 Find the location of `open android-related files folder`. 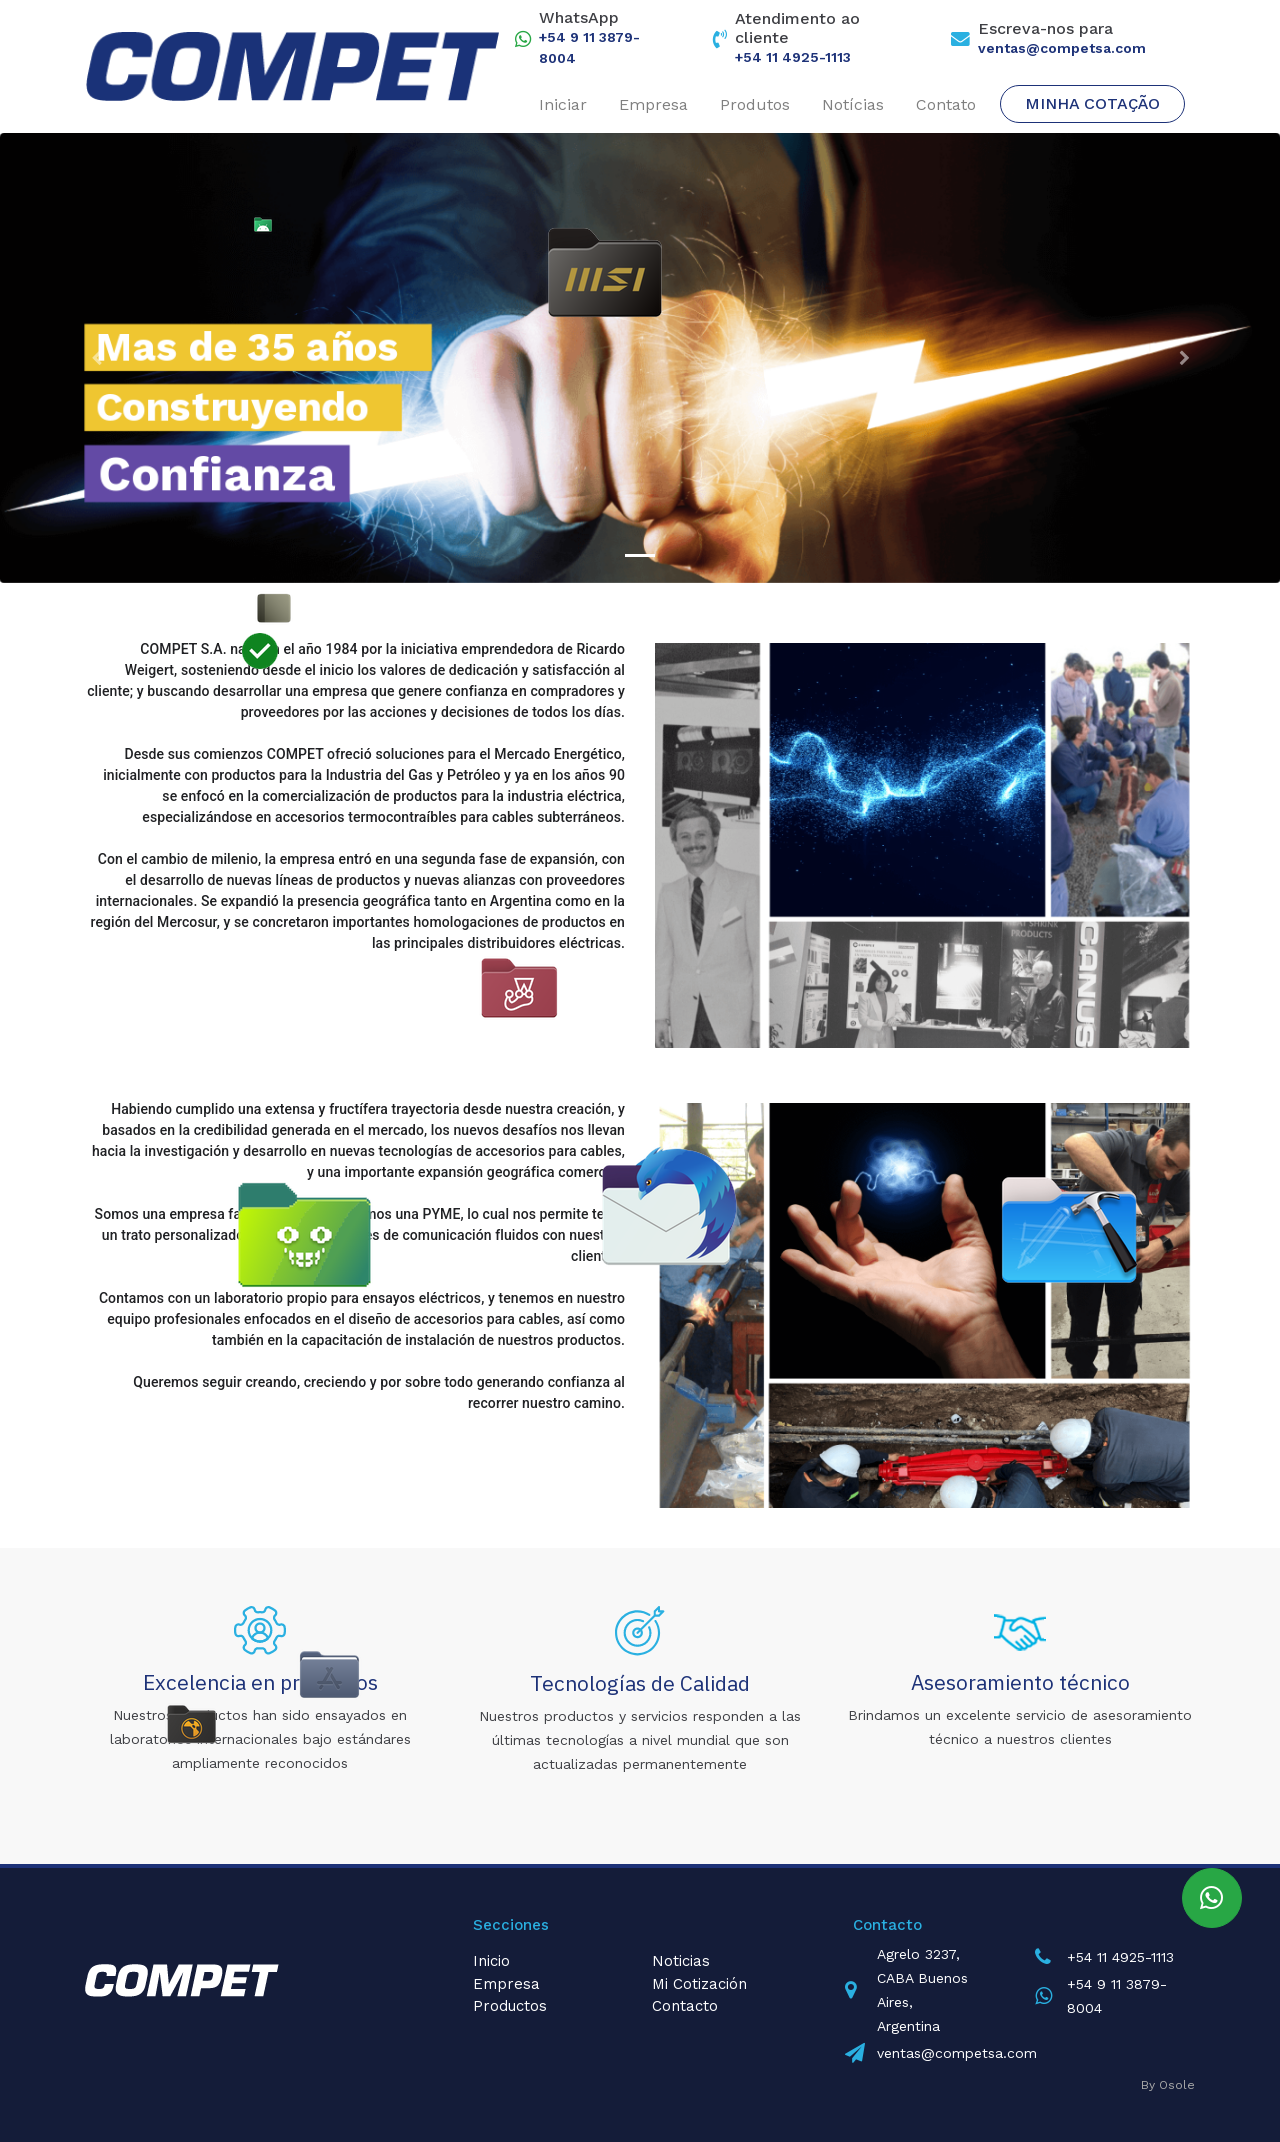

open android-related files folder is located at coordinates (263, 225).